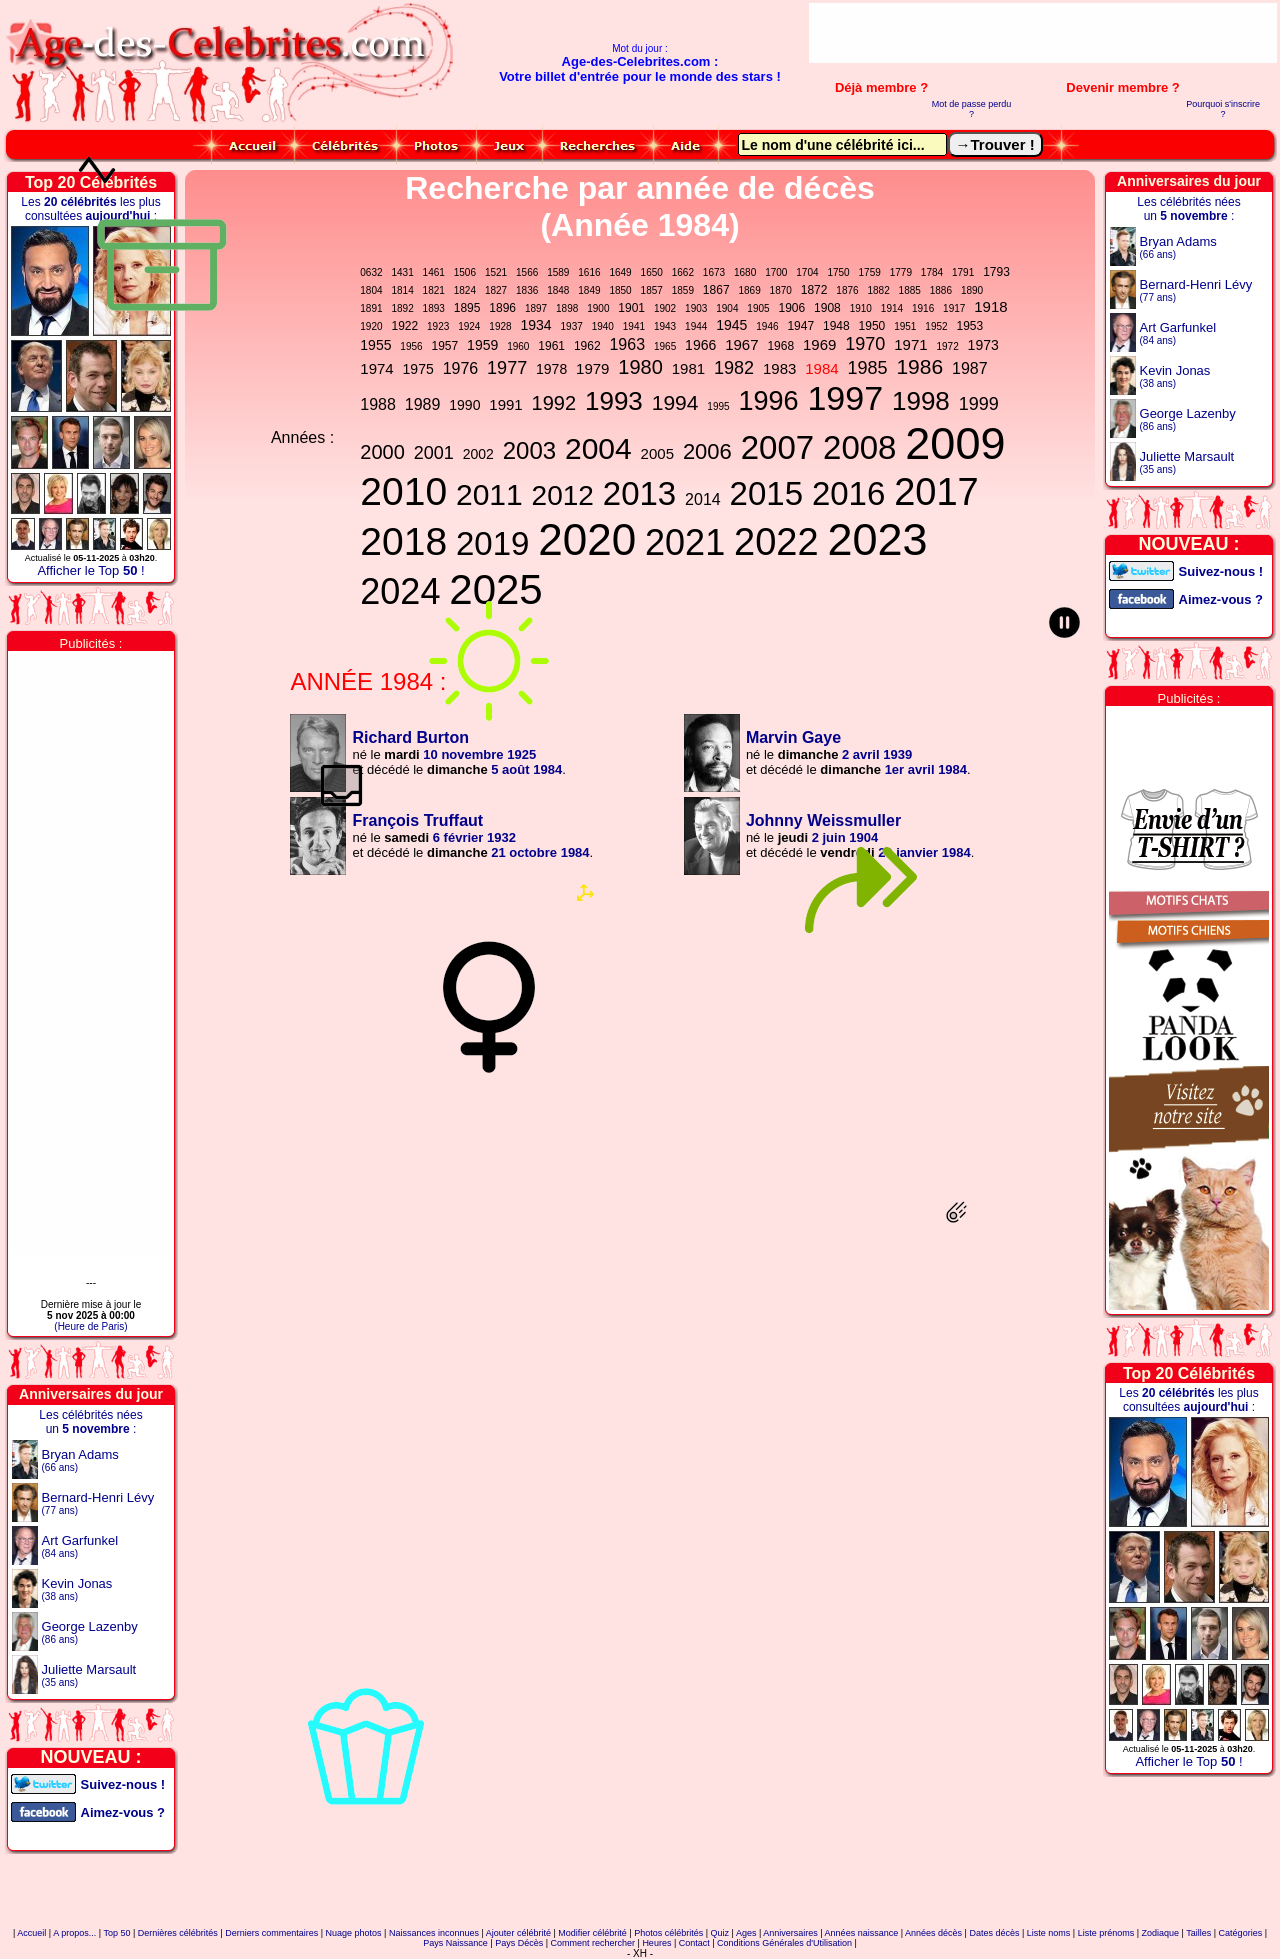 The image size is (1280, 1959). Describe the element at coordinates (341, 785) in the screenshot. I see `view inbox or incoming items` at that location.